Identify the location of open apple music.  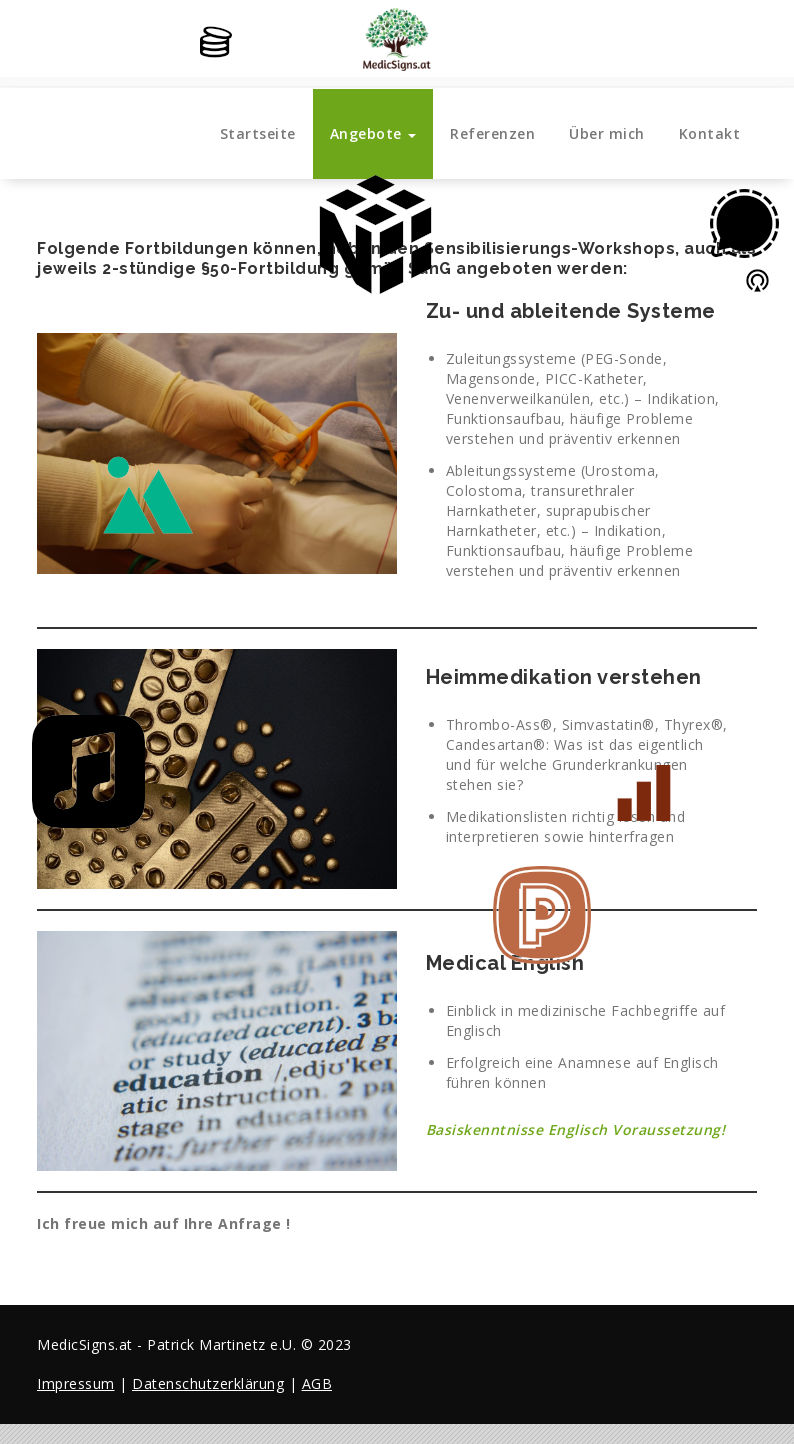
(88, 771).